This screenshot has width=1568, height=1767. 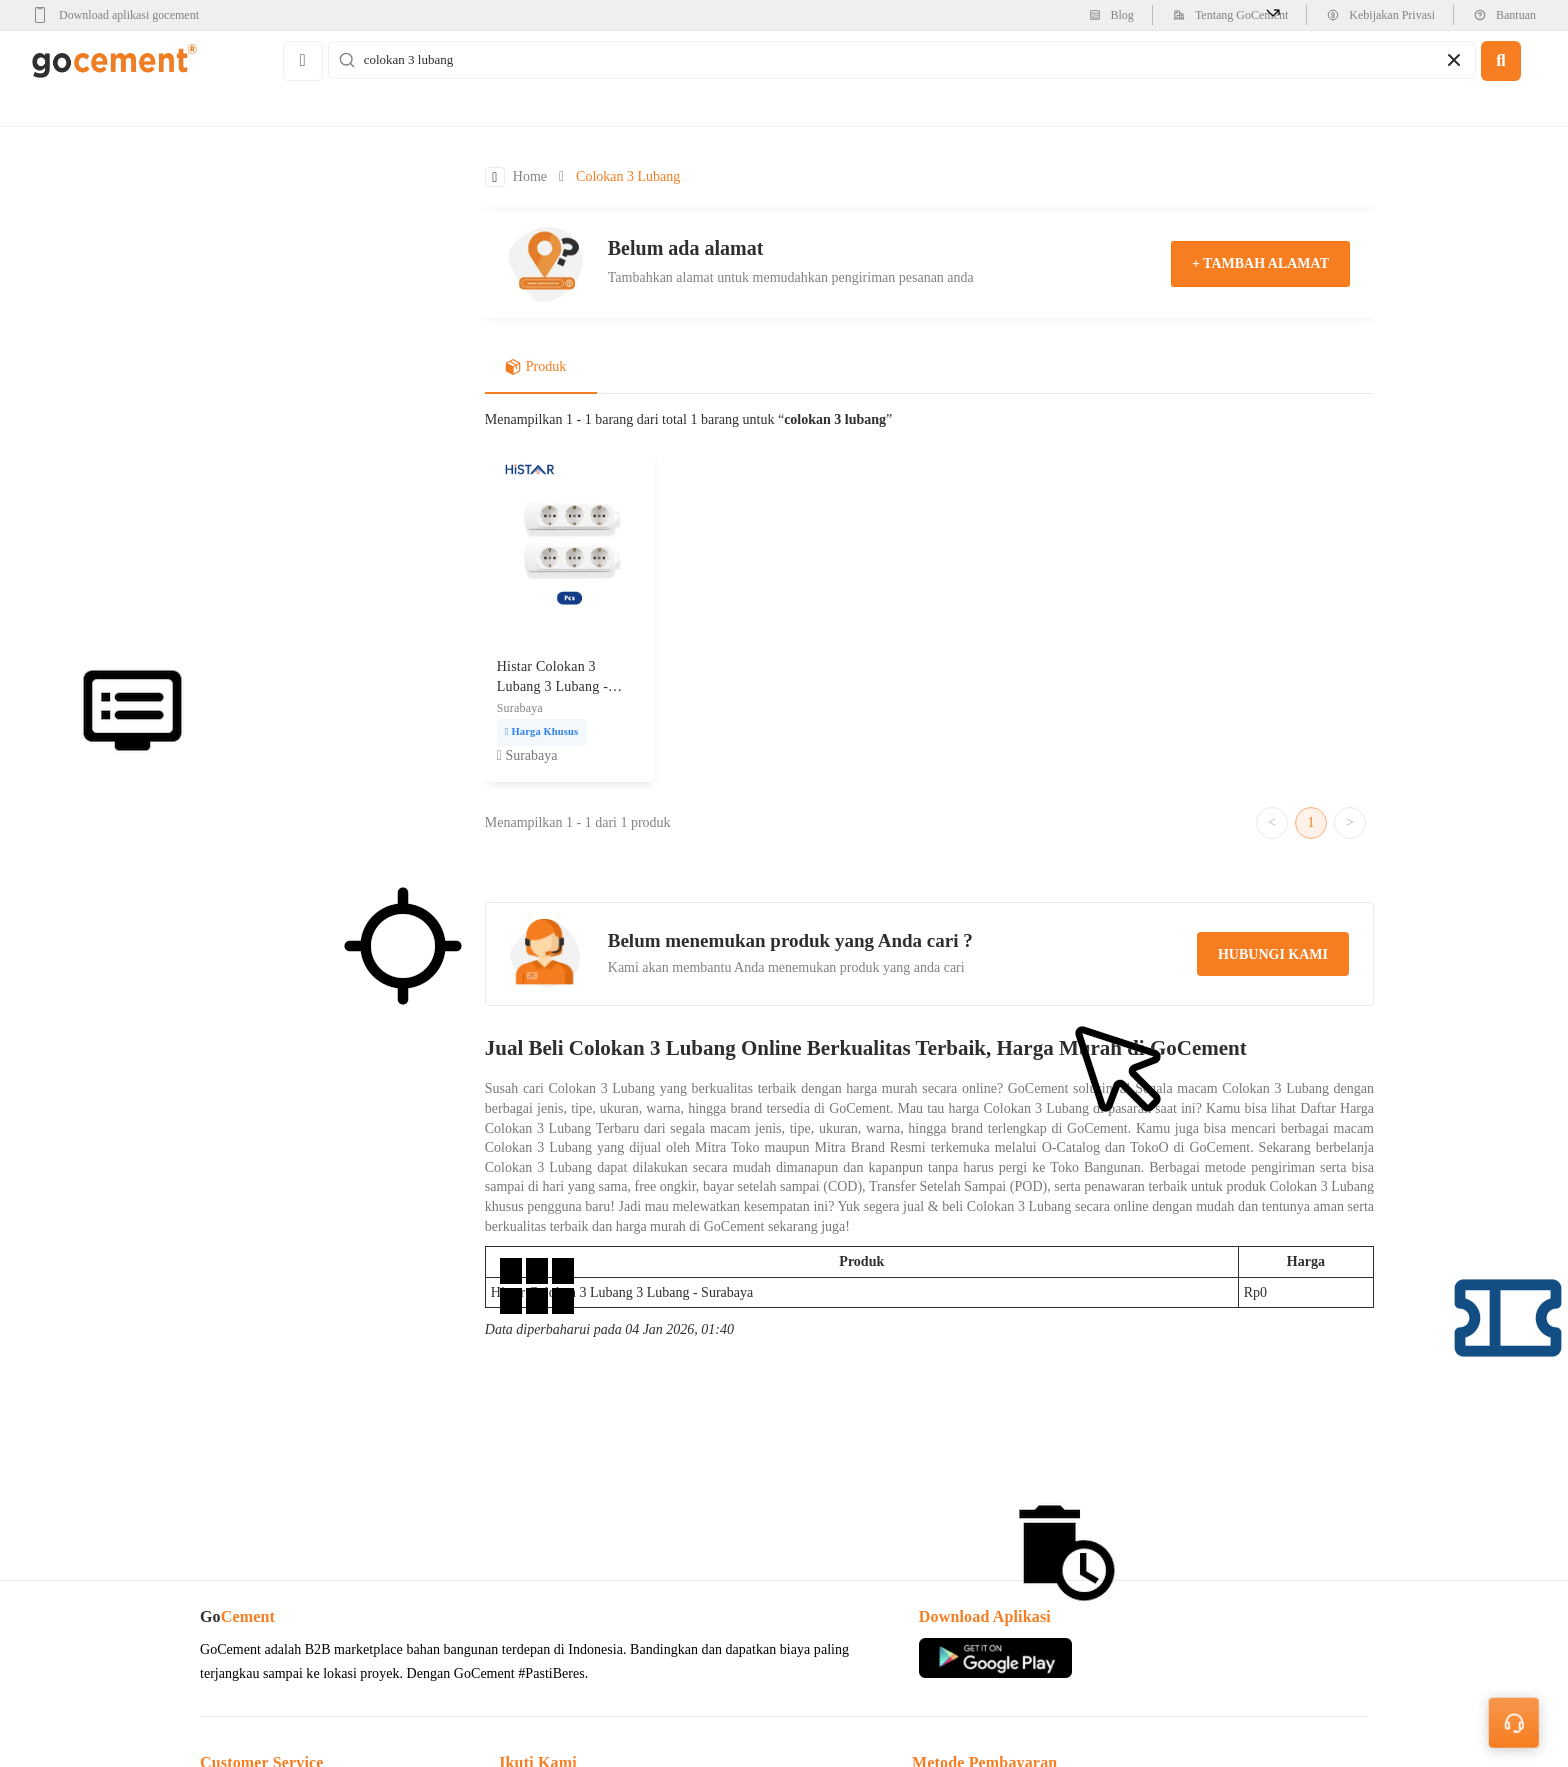 I want to click on indicates a missed outgoing call, so click(x=1273, y=13).